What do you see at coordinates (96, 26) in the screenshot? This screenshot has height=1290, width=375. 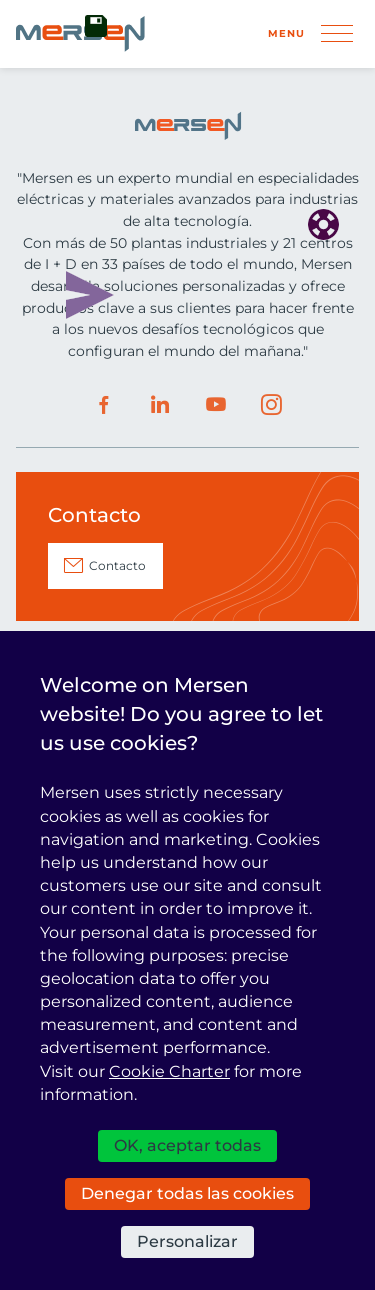 I see `save current file or document` at bounding box center [96, 26].